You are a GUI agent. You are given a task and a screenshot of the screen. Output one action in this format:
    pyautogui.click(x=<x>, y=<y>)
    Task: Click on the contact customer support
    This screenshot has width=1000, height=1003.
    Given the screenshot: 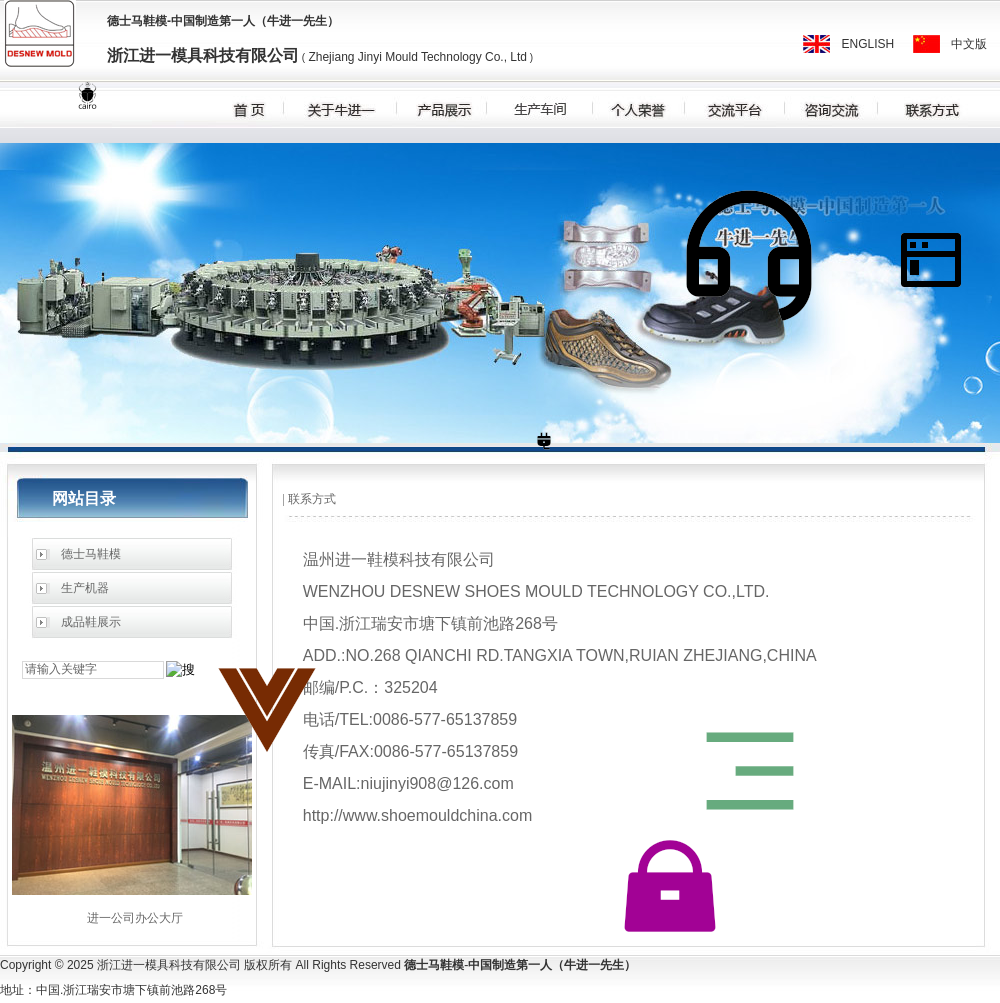 What is the action you would take?
    pyautogui.click(x=749, y=253)
    